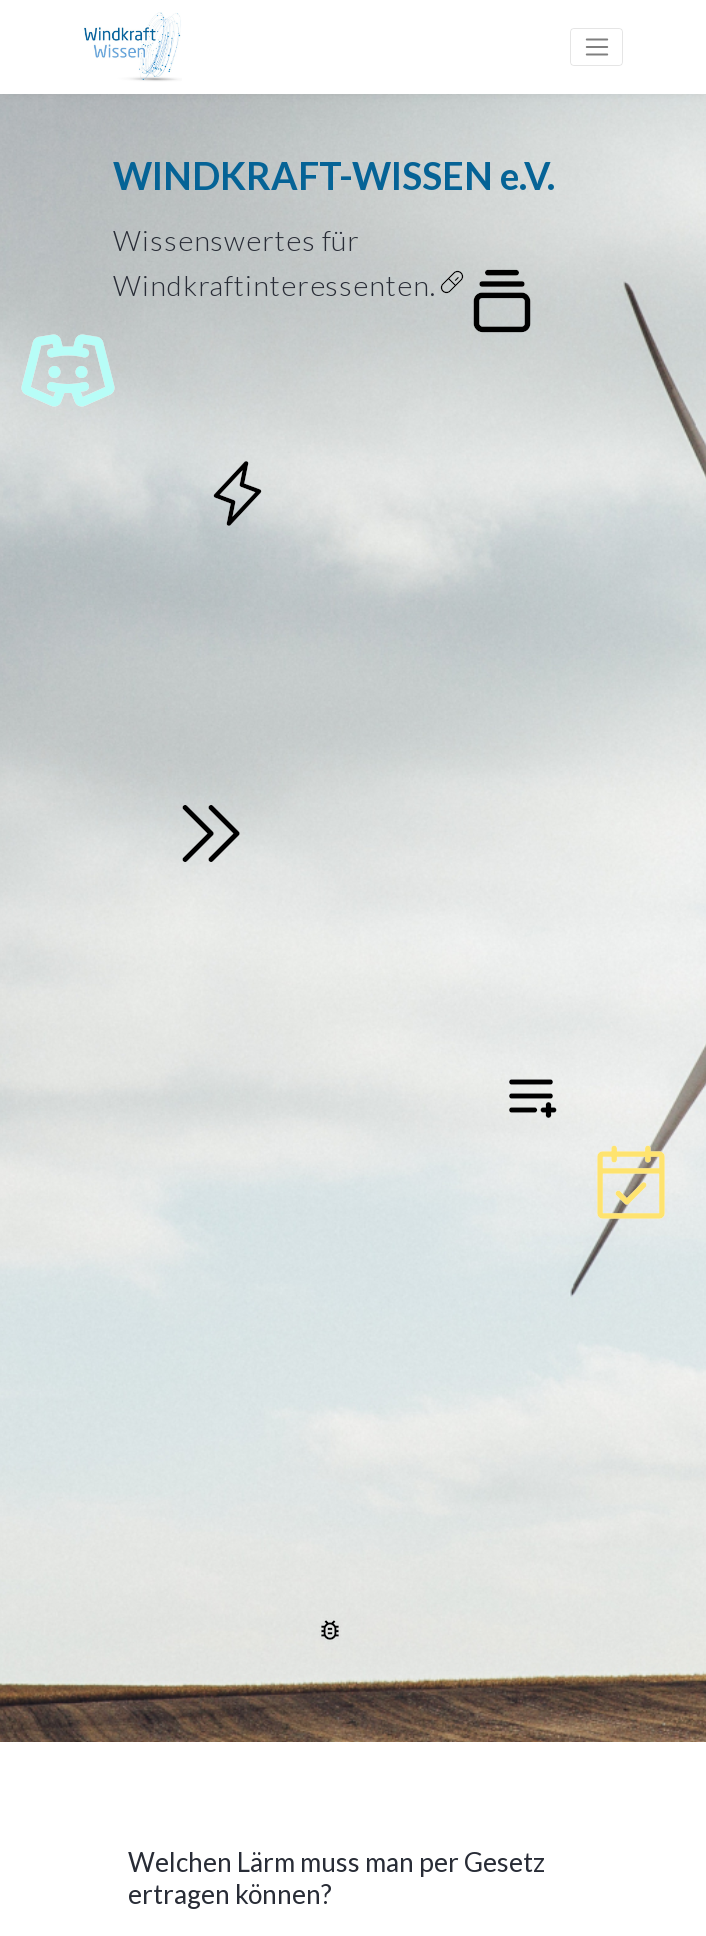 The image size is (706, 1936). I want to click on confirm or complete a scheduled event, so click(631, 1185).